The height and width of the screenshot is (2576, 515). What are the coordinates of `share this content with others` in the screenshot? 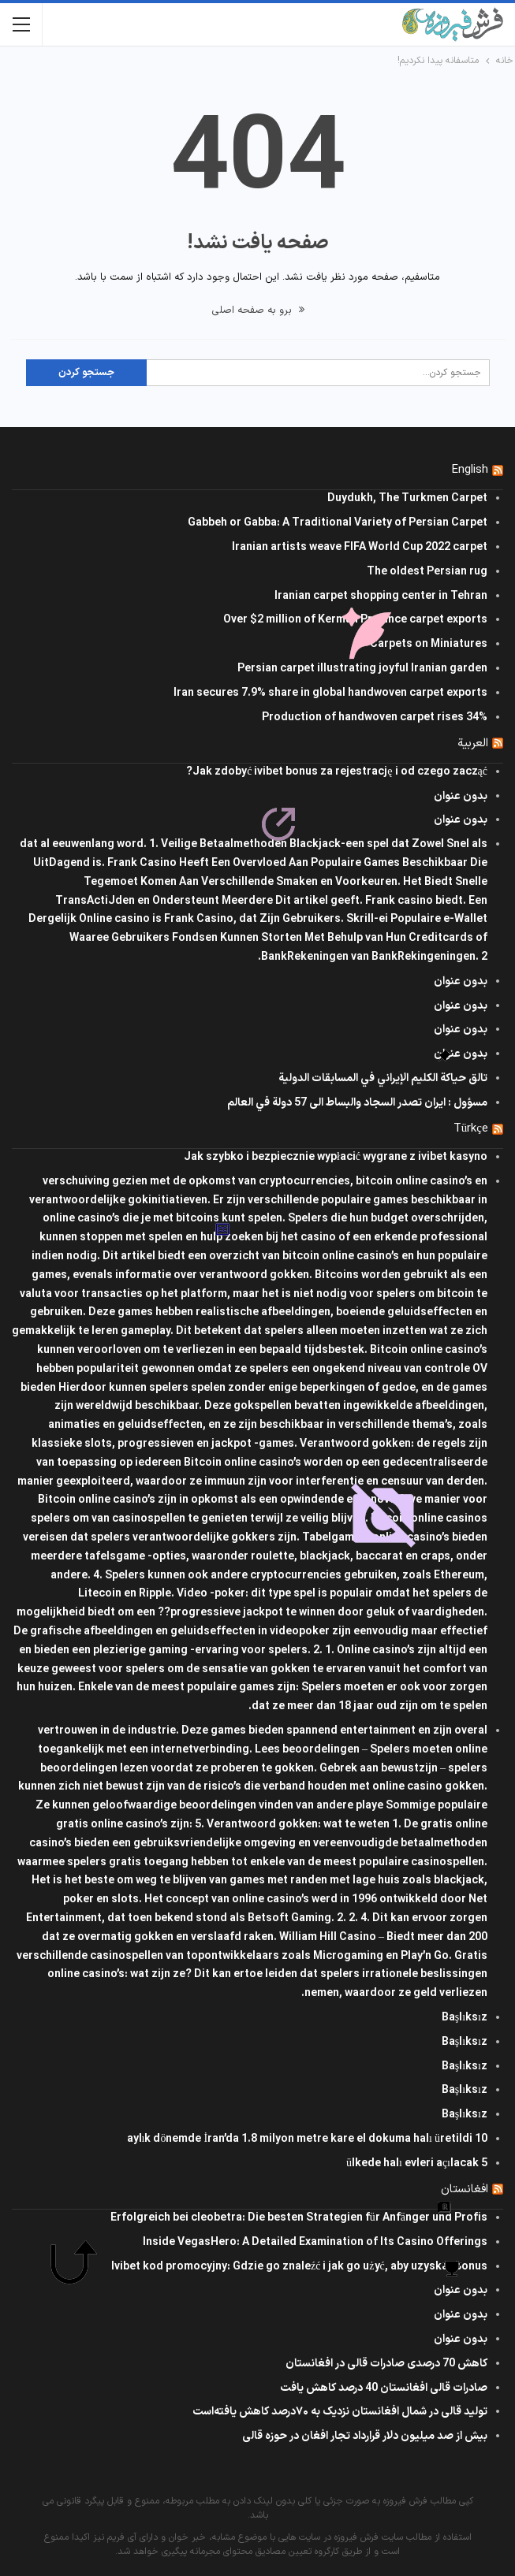 It's located at (278, 824).